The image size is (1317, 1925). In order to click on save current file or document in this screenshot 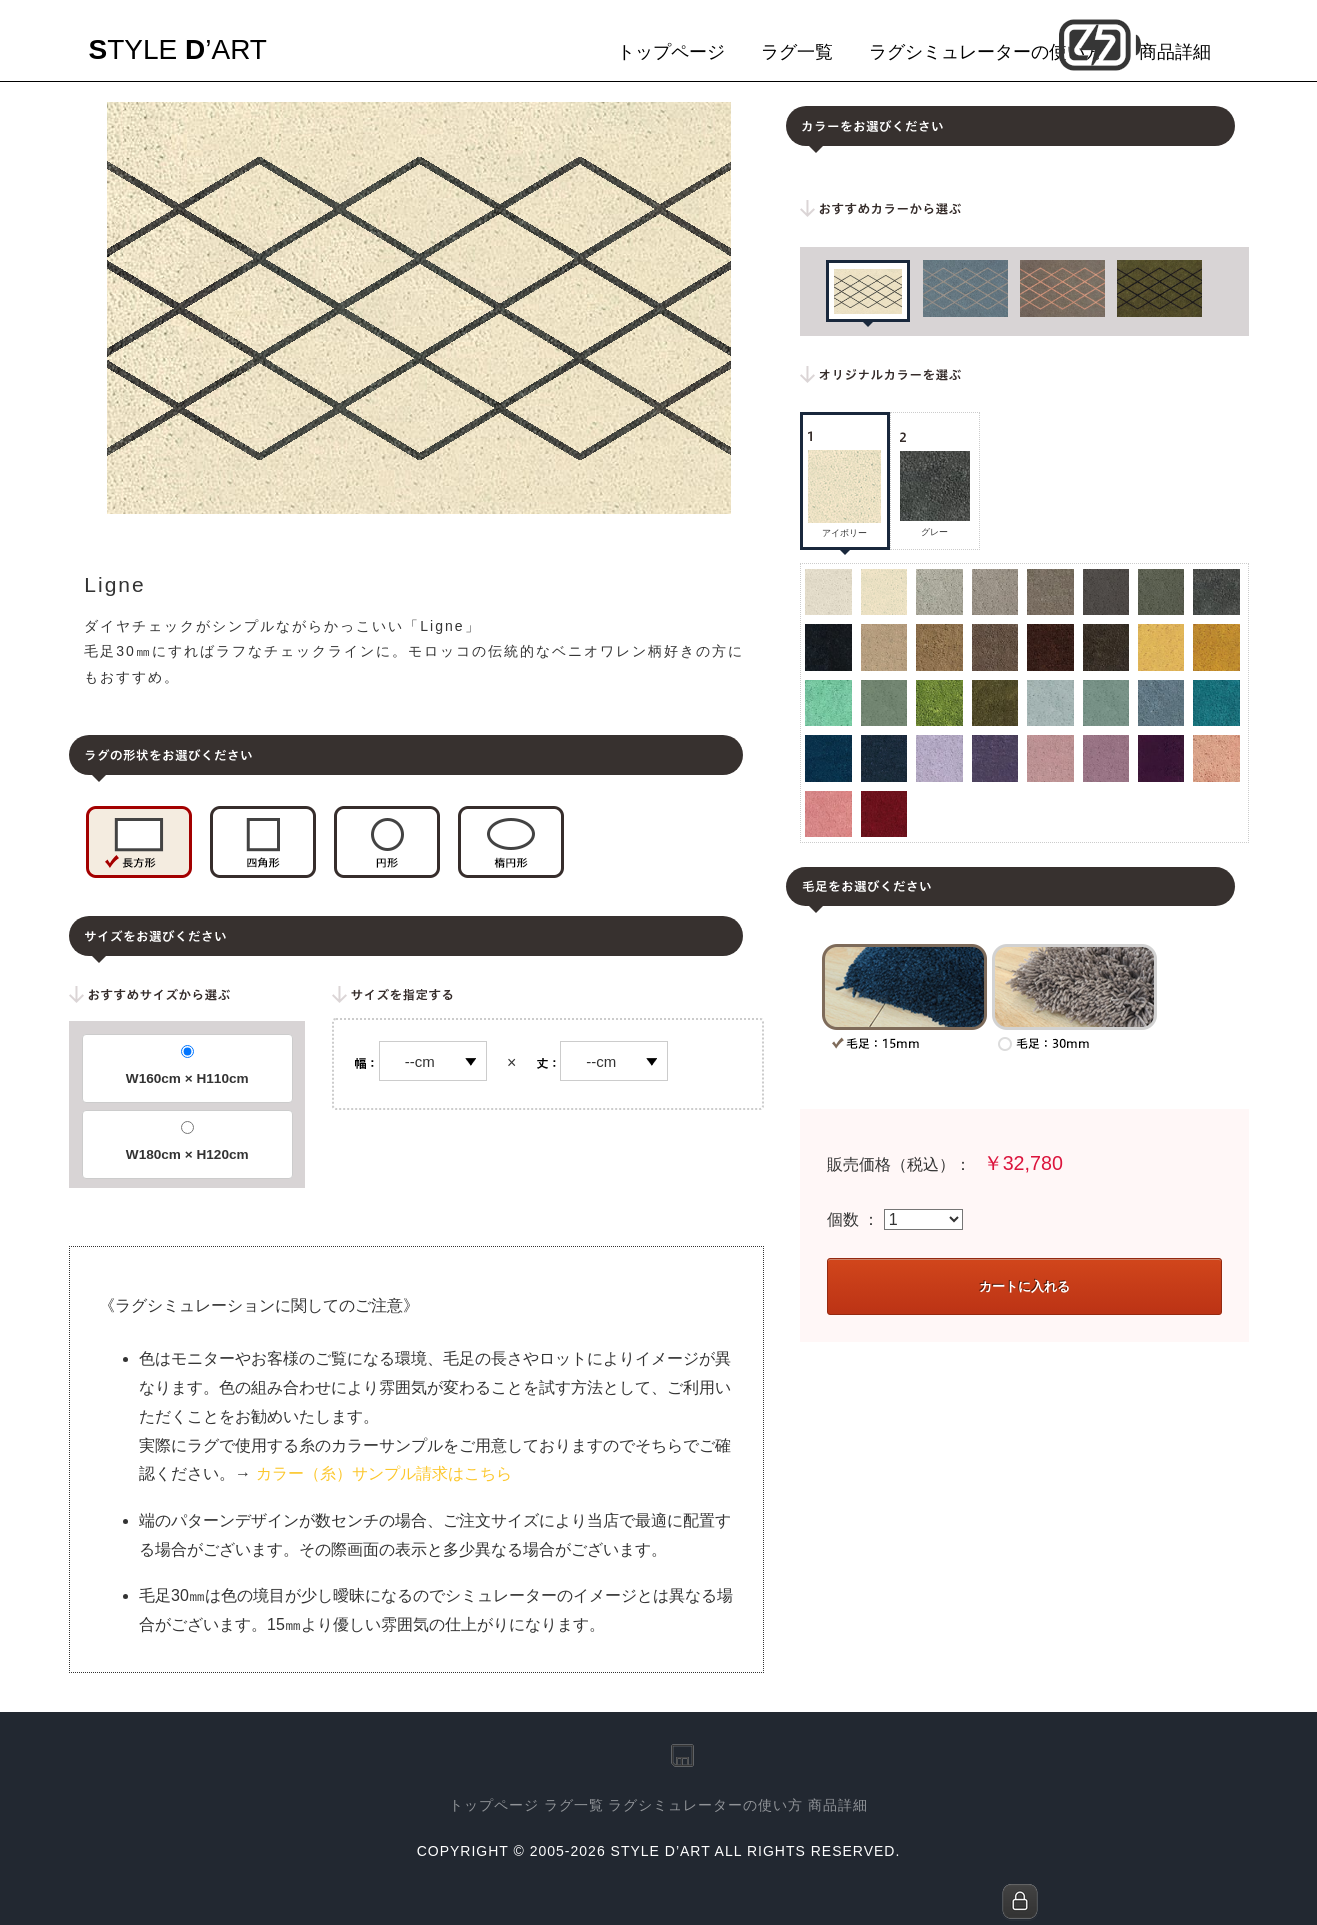, I will do `click(682, 1755)`.